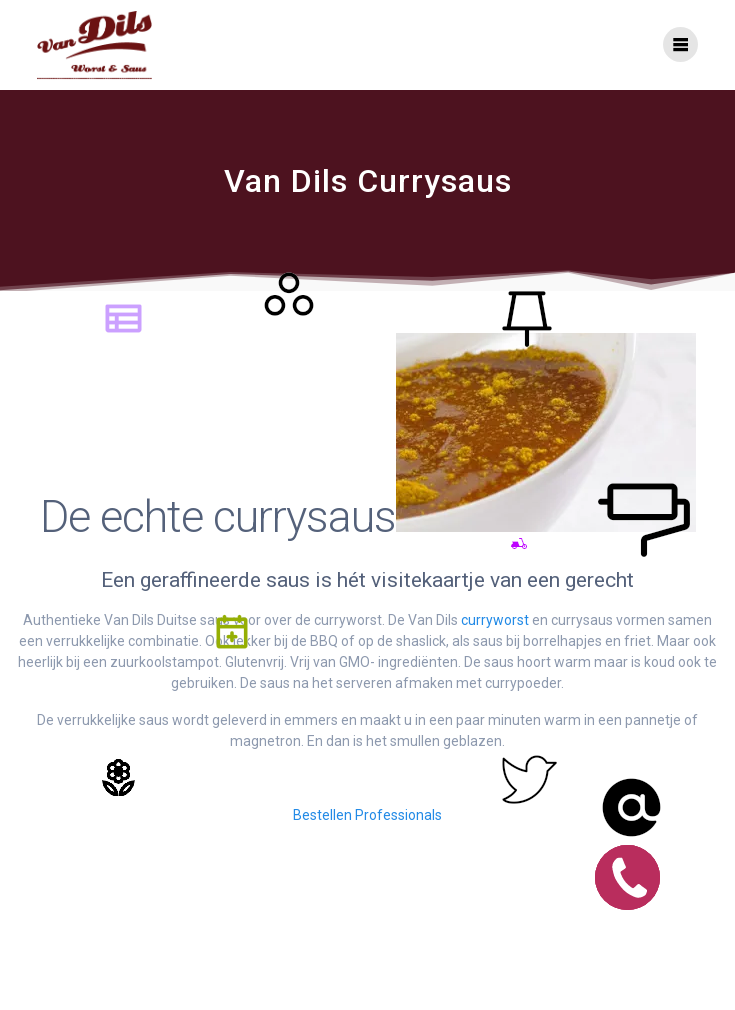 The width and height of the screenshot is (735, 1010). I want to click on group or cluster related items, so click(289, 295).